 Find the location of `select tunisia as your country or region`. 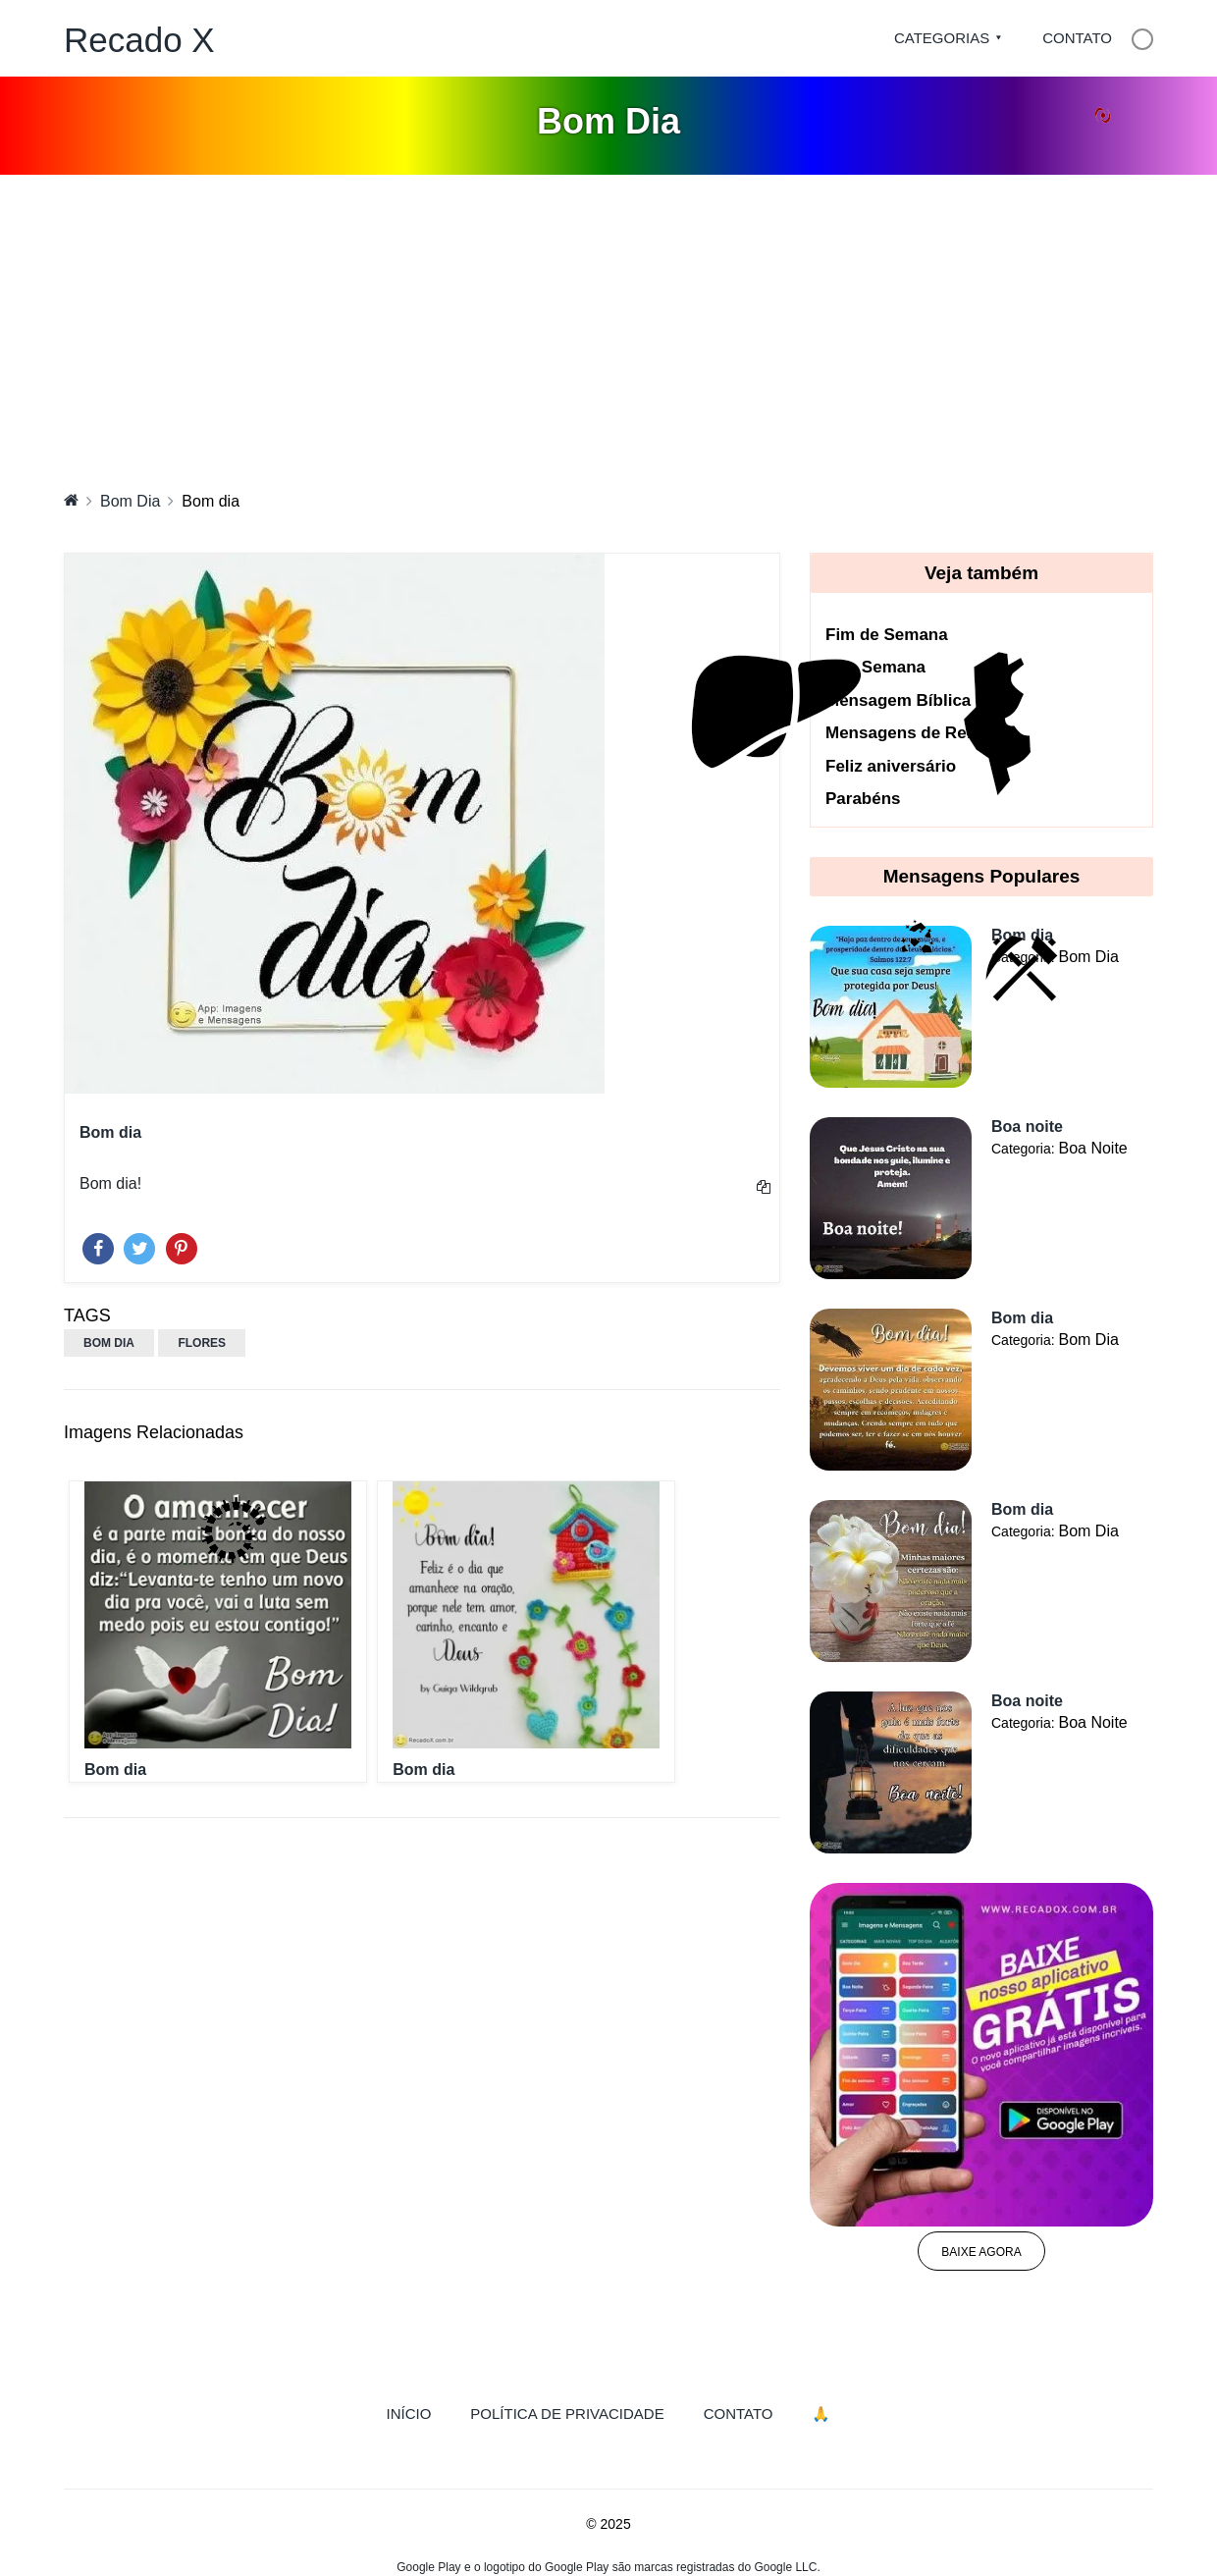

select tunisia as your country or region is located at coordinates (1002, 722).